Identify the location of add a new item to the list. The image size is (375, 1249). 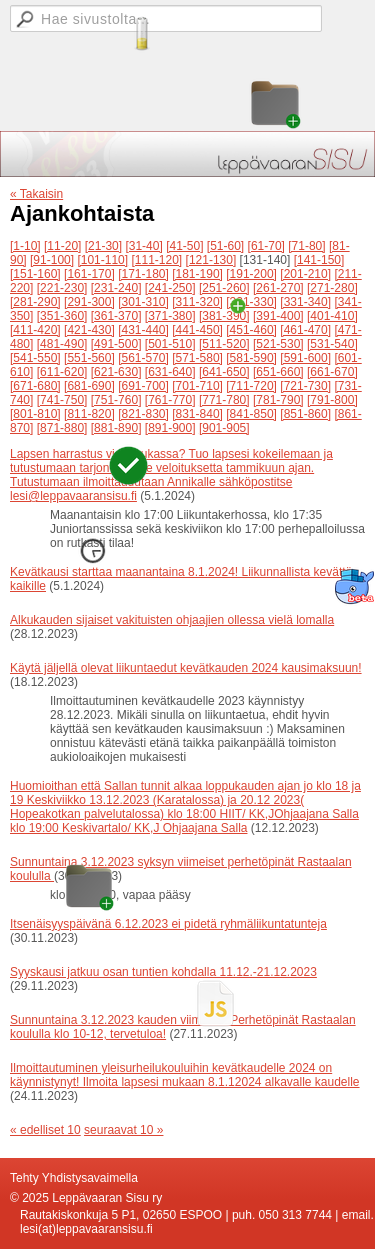
(238, 306).